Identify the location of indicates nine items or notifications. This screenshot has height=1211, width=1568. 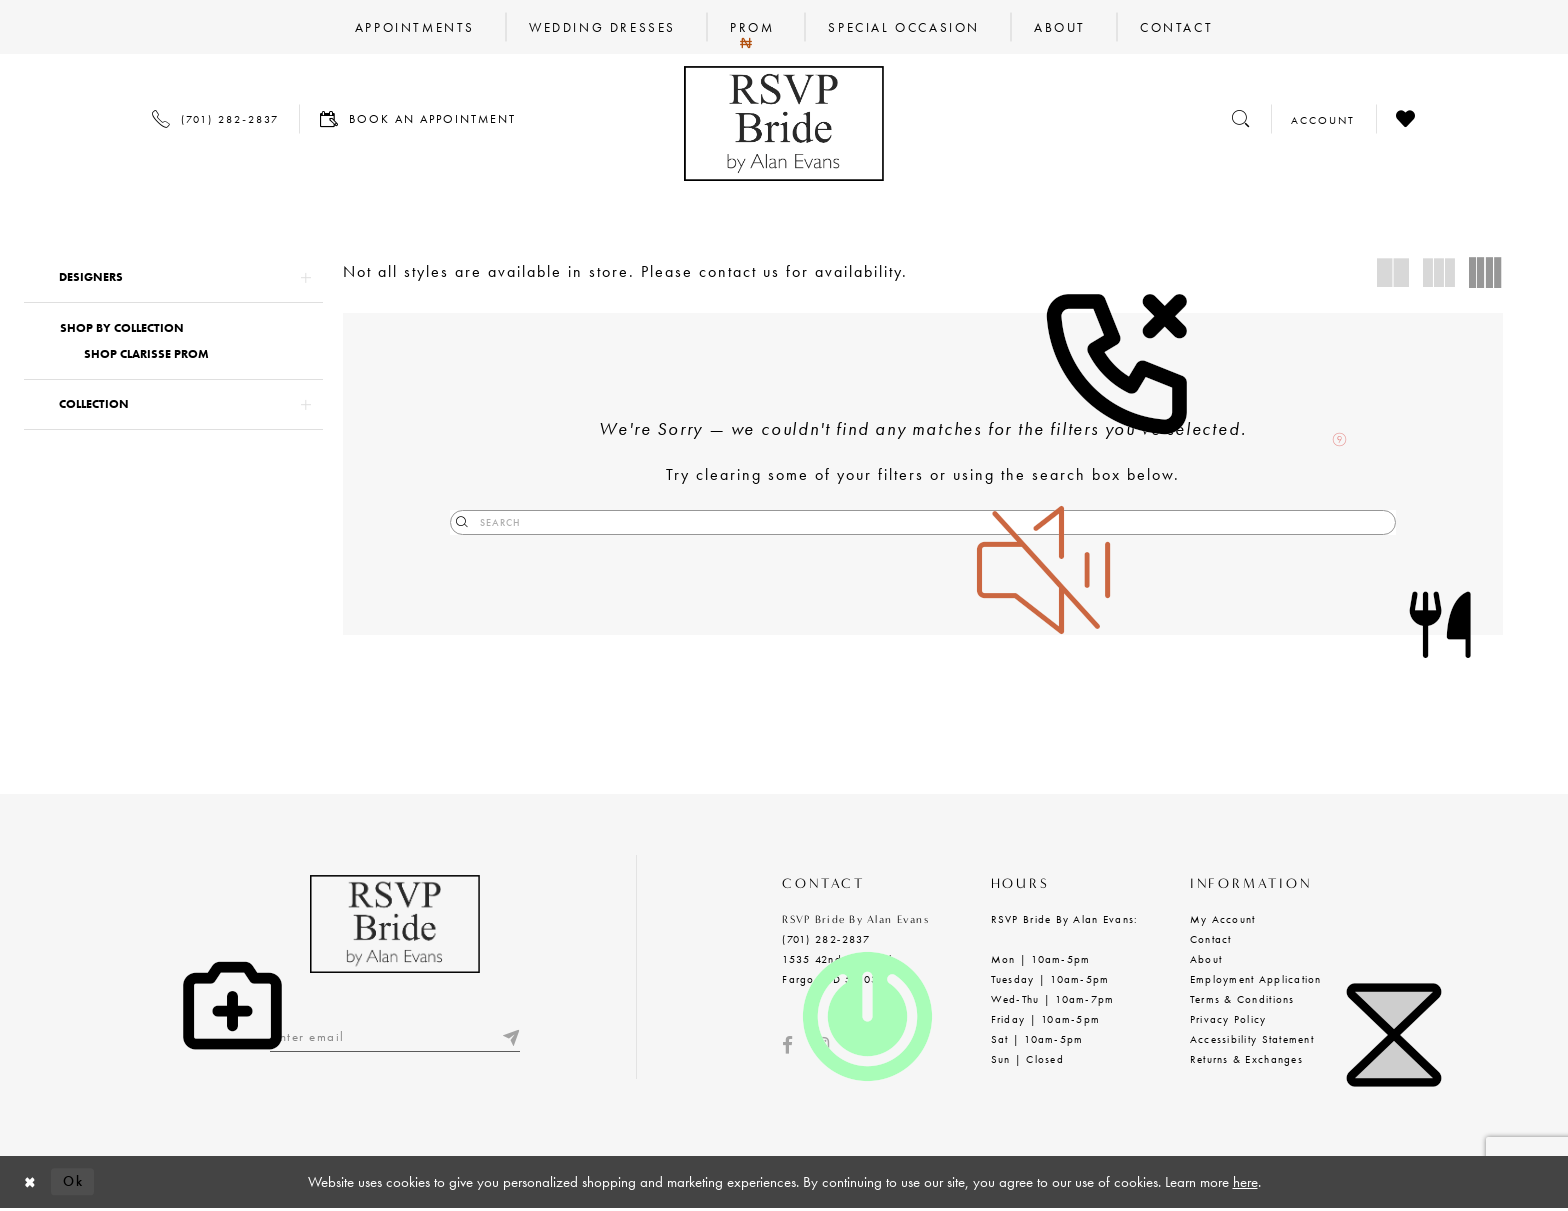
(1339, 439).